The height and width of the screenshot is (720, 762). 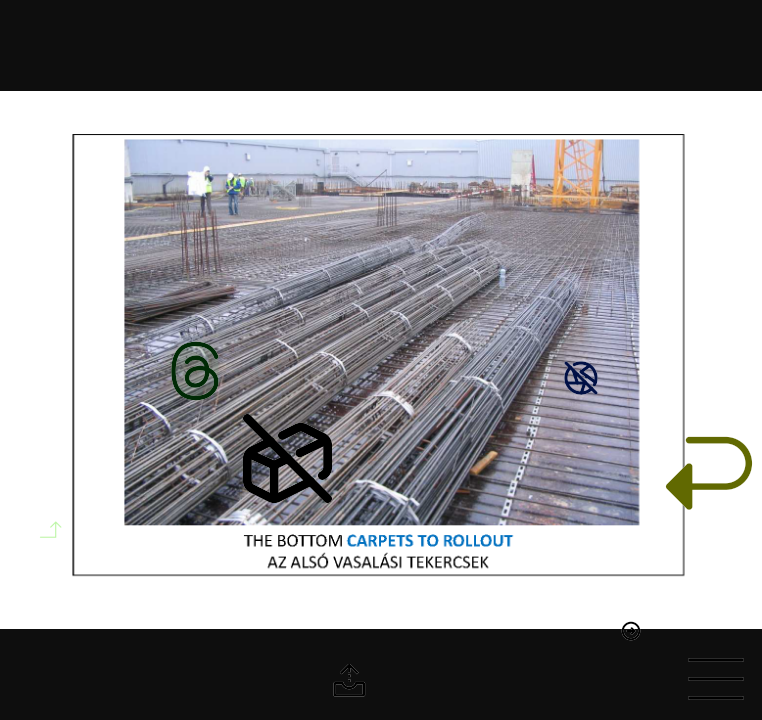 What do you see at coordinates (350, 679) in the screenshot?
I see `apply stashed changes to your working branch` at bounding box center [350, 679].